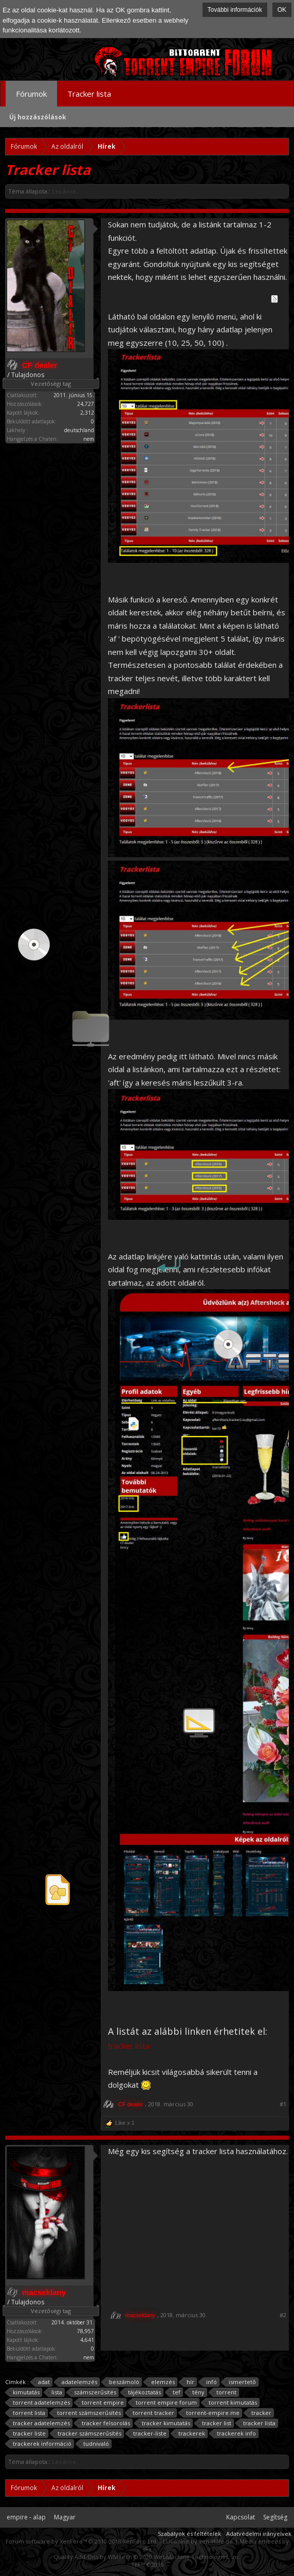  I want to click on a python 3 source code file, so click(134, 1424).